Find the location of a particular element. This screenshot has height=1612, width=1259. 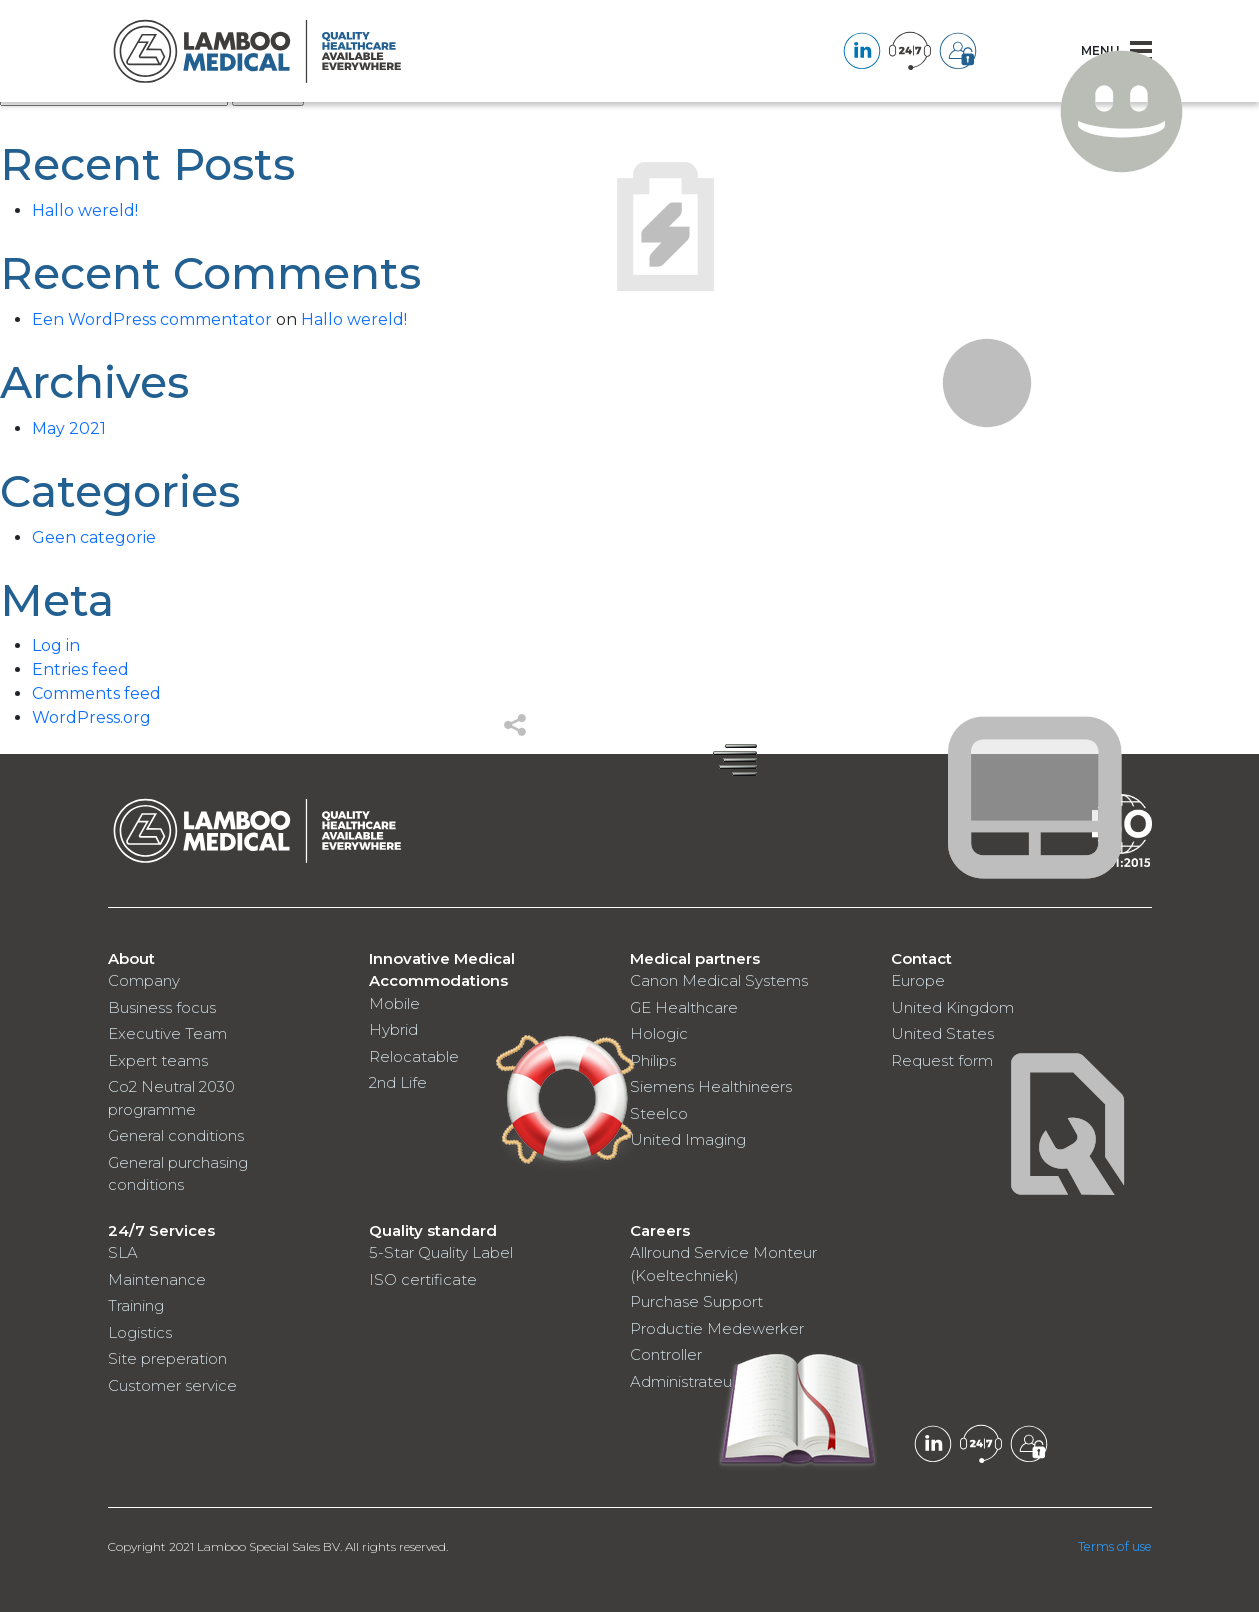

view or edit document properties is located at coordinates (1067, 1119).